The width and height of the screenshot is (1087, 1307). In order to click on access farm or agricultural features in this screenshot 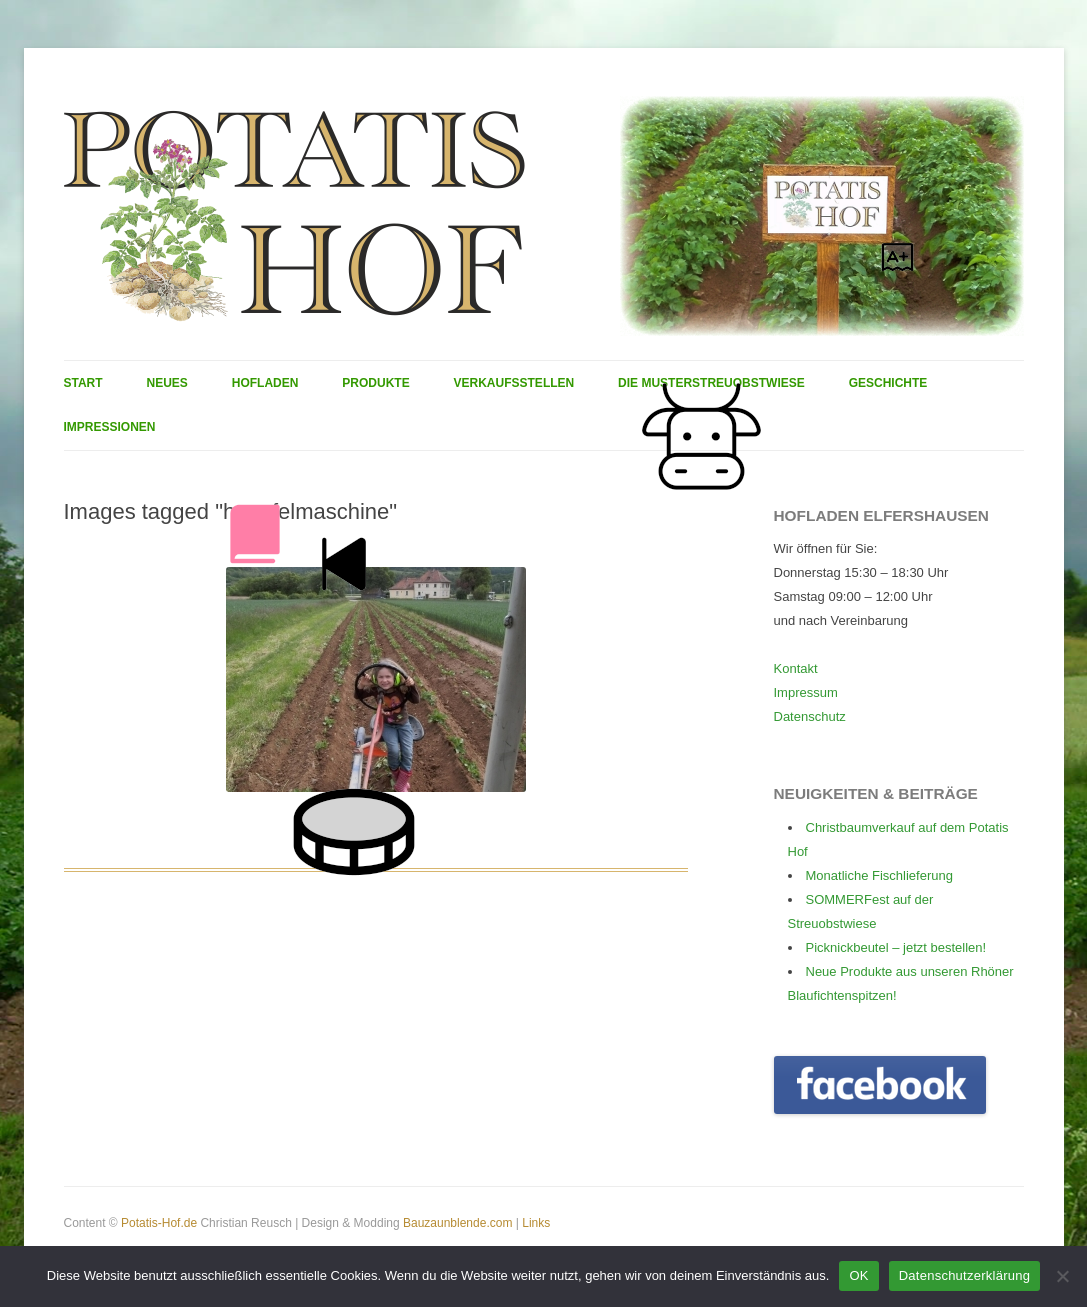, I will do `click(701, 438)`.